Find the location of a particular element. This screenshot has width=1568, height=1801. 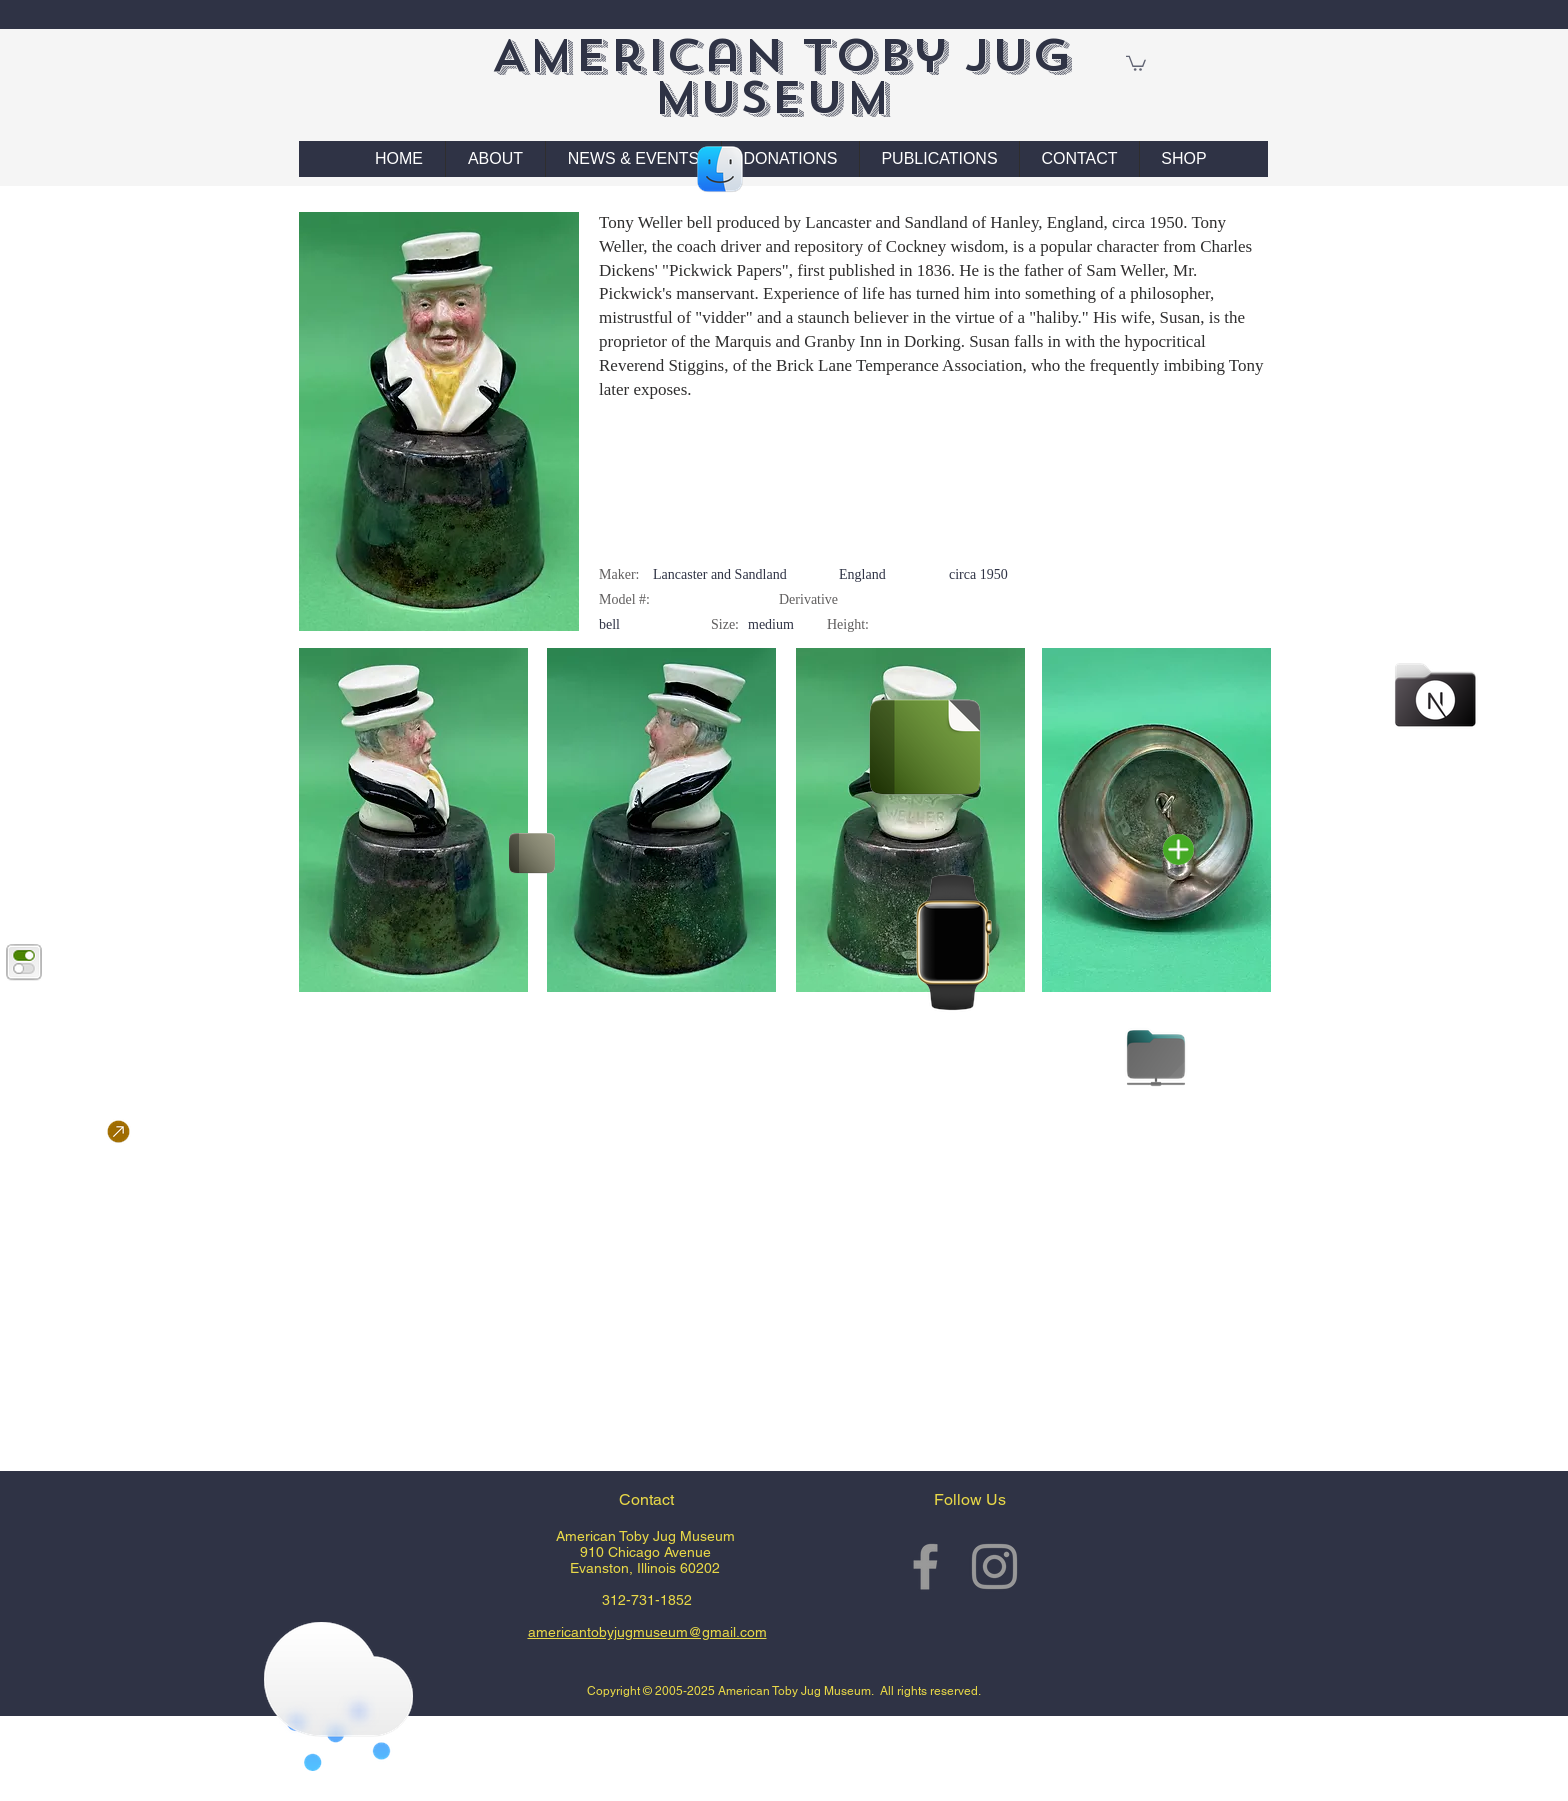

apple watch device icon is located at coordinates (952, 942).